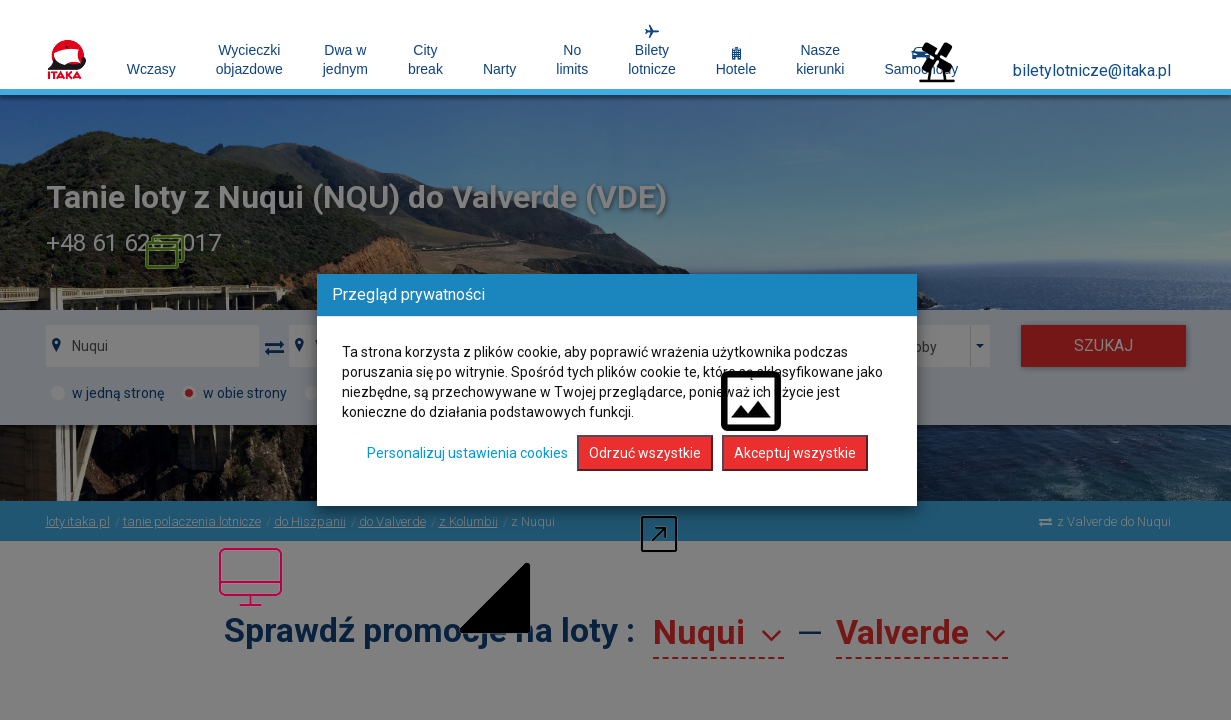 Image resolution: width=1231 pixels, height=720 pixels. What do you see at coordinates (659, 534) in the screenshot?
I see `open link in new window` at bounding box center [659, 534].